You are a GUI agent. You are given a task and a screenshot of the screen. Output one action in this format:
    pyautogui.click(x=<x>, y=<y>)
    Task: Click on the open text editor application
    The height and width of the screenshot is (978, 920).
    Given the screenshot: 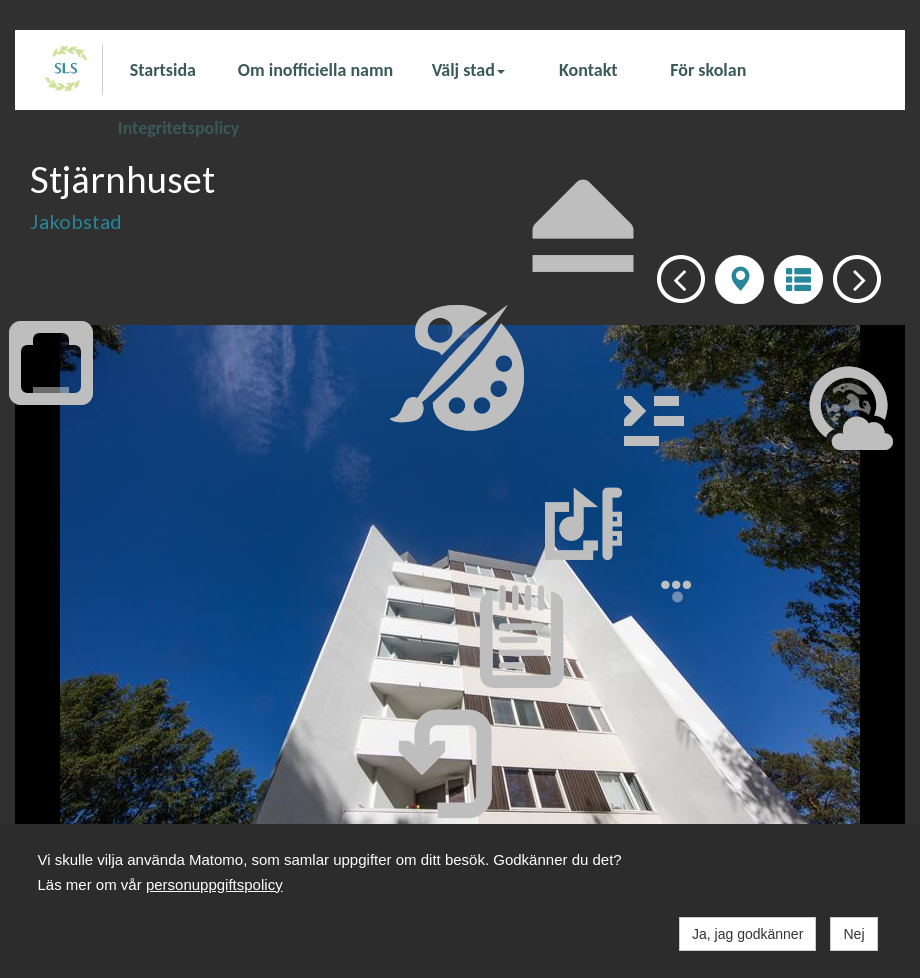 What is the action you would take?
    pyautogui.click(x=518, y=636)
    